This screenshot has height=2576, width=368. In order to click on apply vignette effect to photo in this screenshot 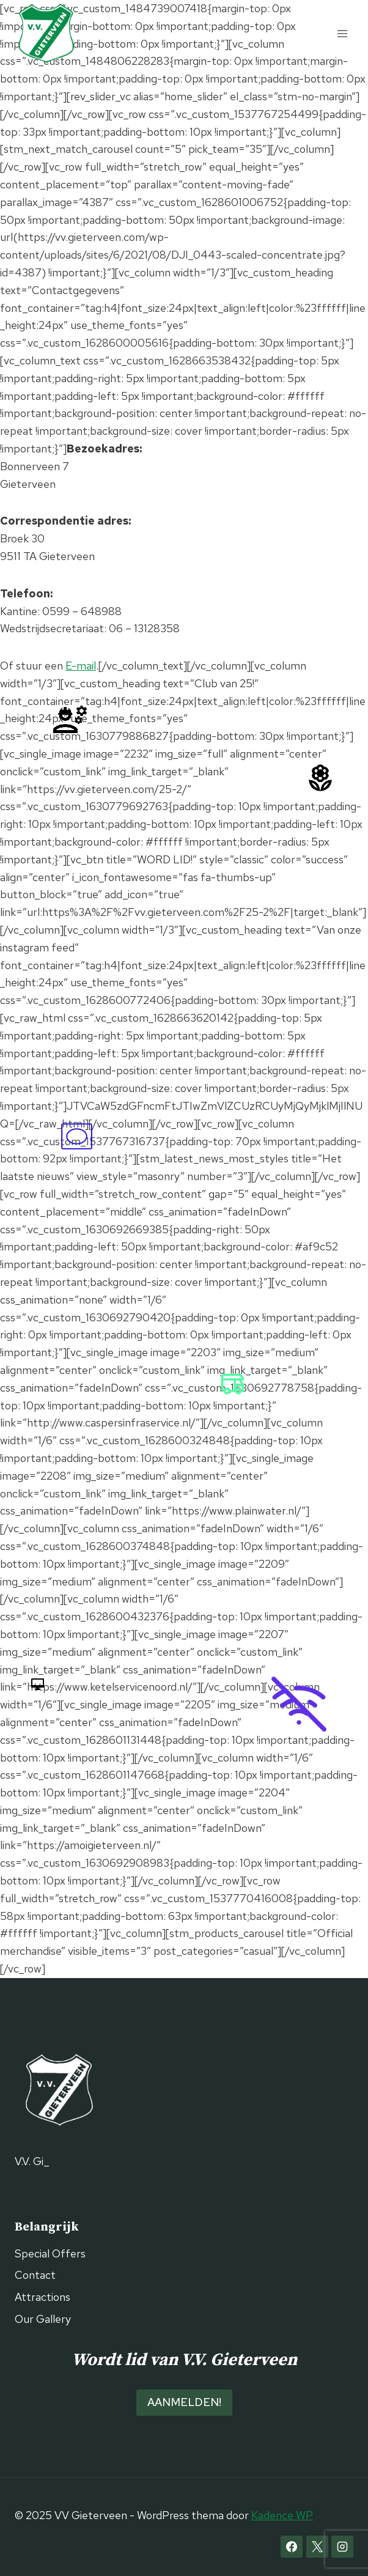, I will do `click(76, 1136)`.